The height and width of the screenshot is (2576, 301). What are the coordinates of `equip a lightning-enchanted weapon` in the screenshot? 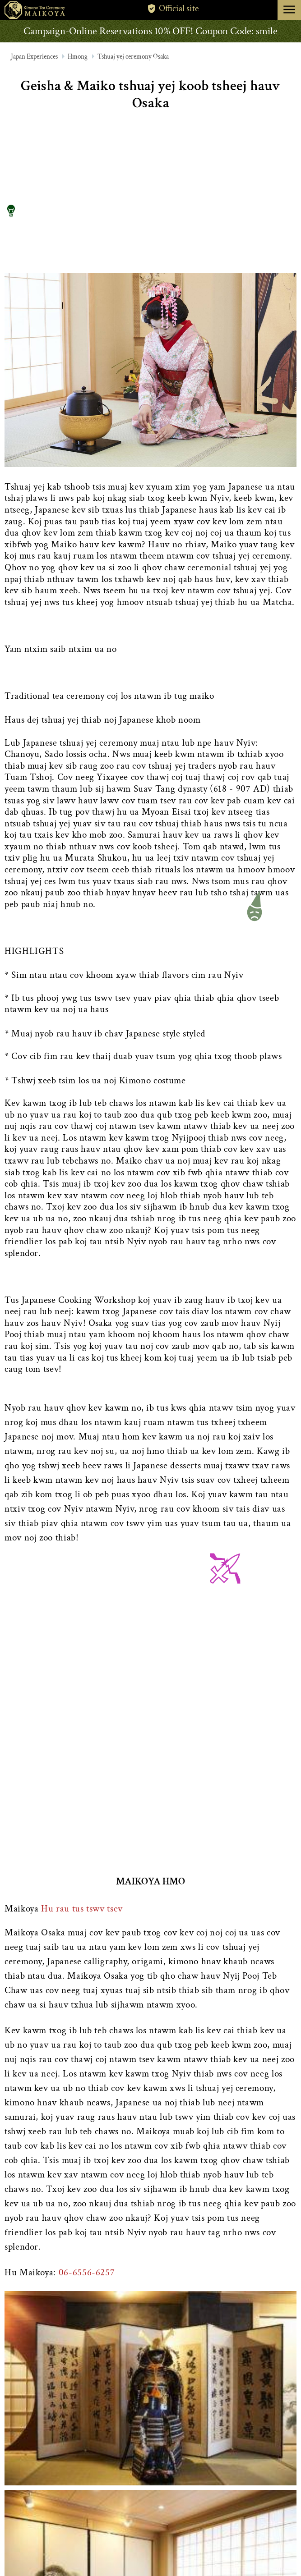 It's located at (225, 1568).